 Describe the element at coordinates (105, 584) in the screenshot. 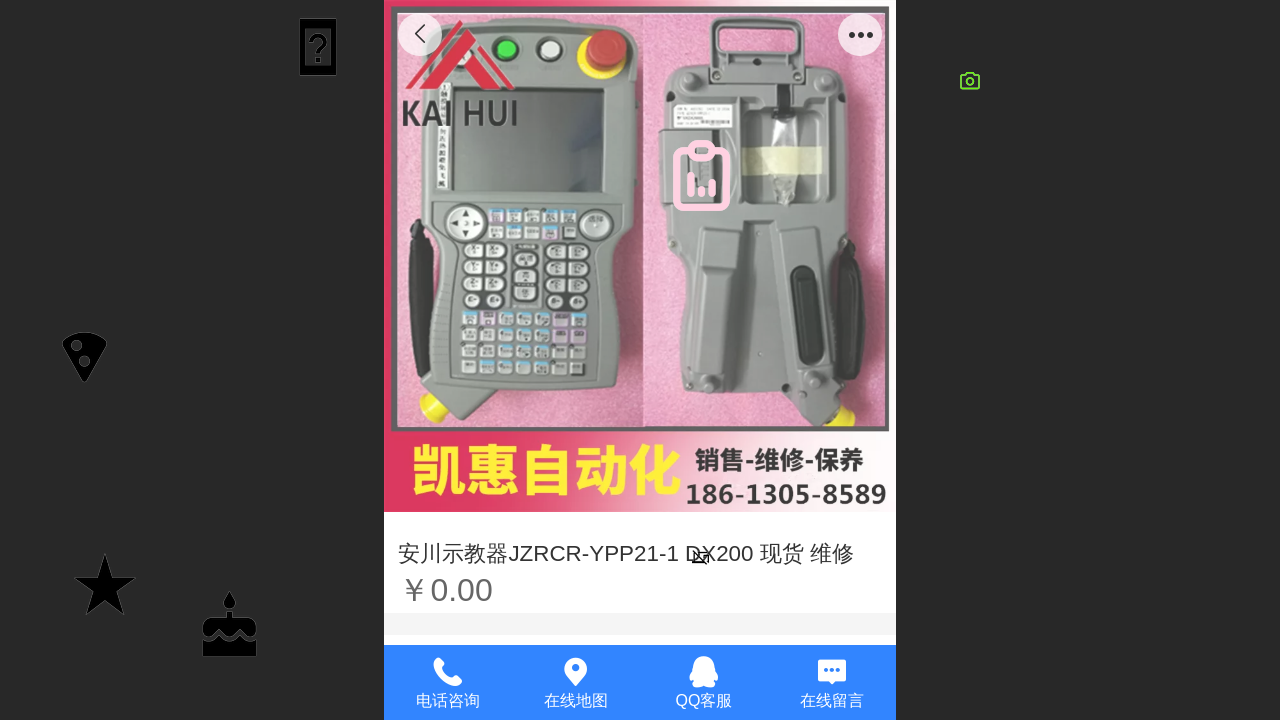

I see `rate or review an item` at that location.